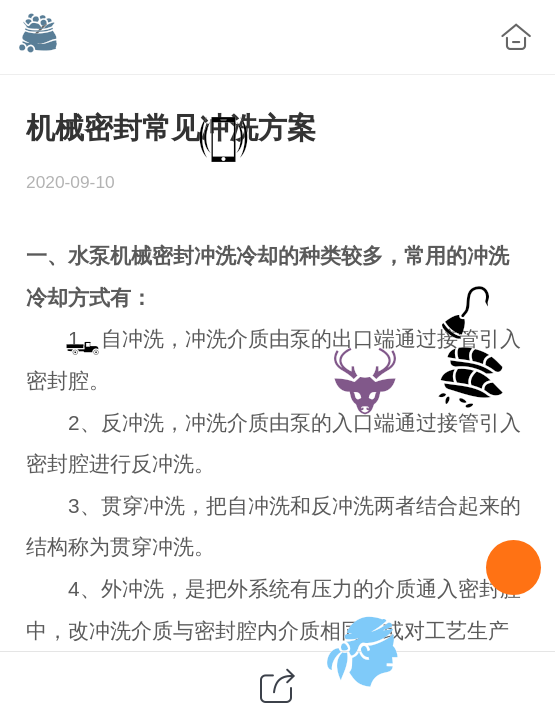  I want to click on browse sushi or Japanese food options, so click(470, 377).